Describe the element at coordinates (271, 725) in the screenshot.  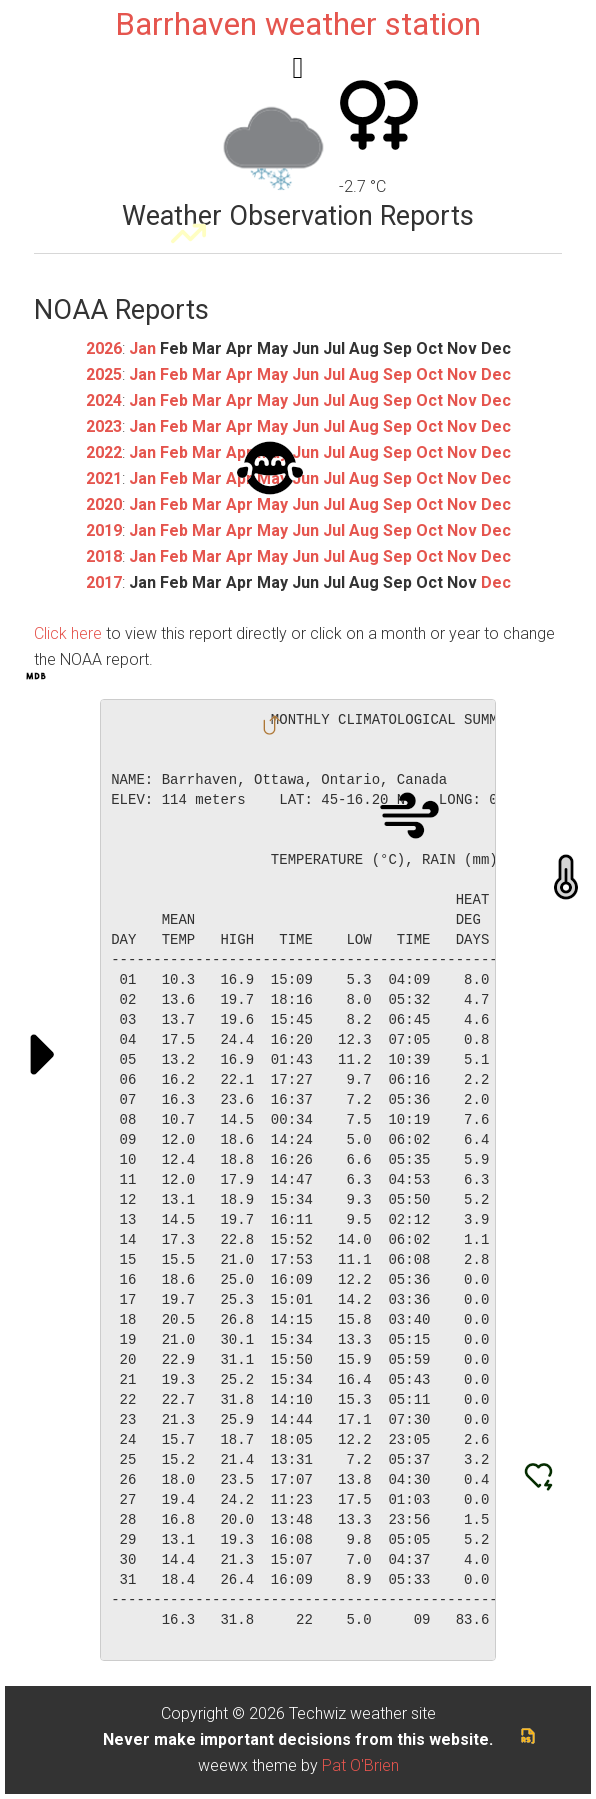
I see `redo or repeat last action` at that location.